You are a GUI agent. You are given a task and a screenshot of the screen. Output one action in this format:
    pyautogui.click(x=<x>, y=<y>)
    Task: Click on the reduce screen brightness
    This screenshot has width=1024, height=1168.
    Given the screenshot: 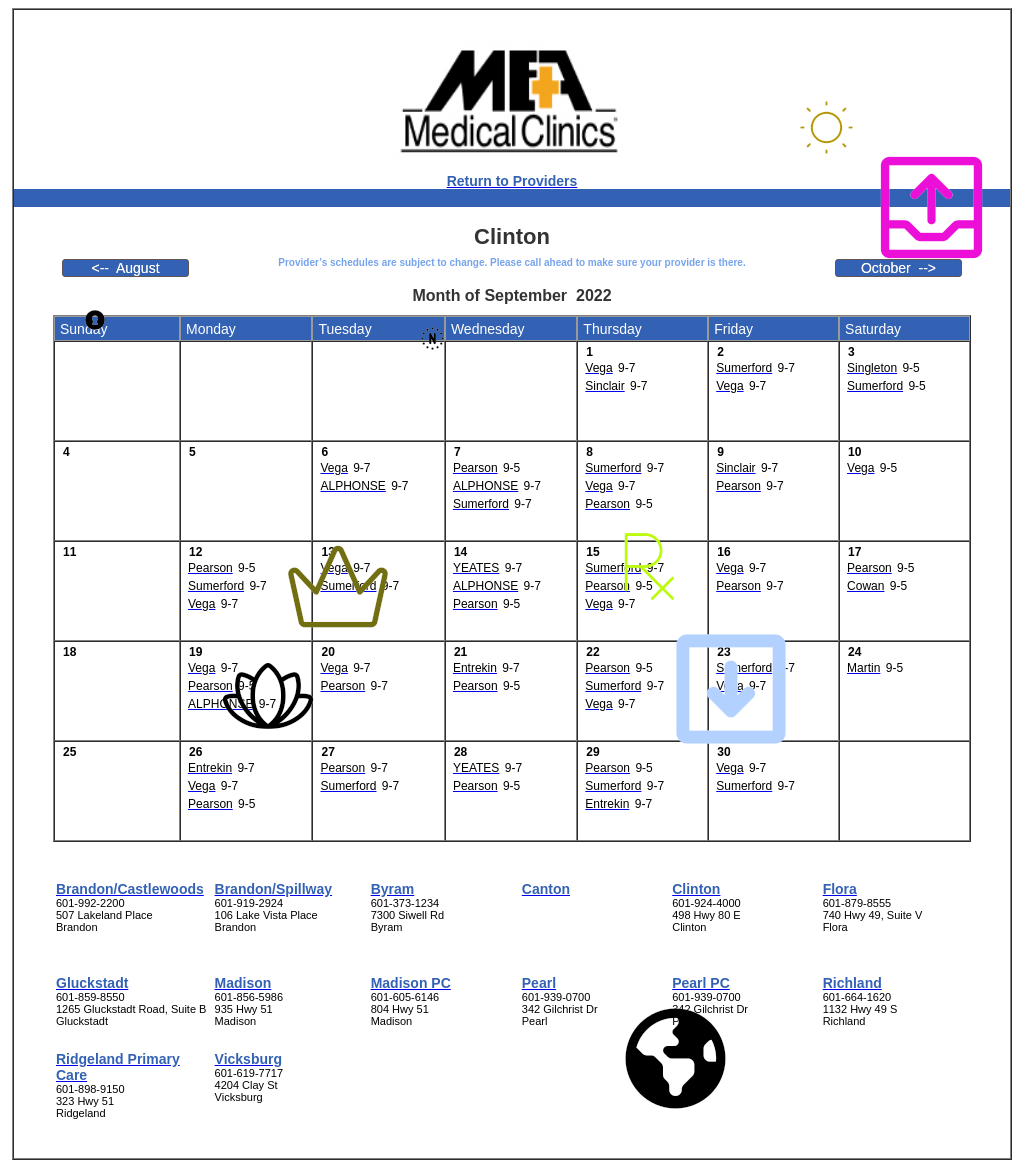 What is the action you would take?
    pyautogui.click(x=826, y=127)
    